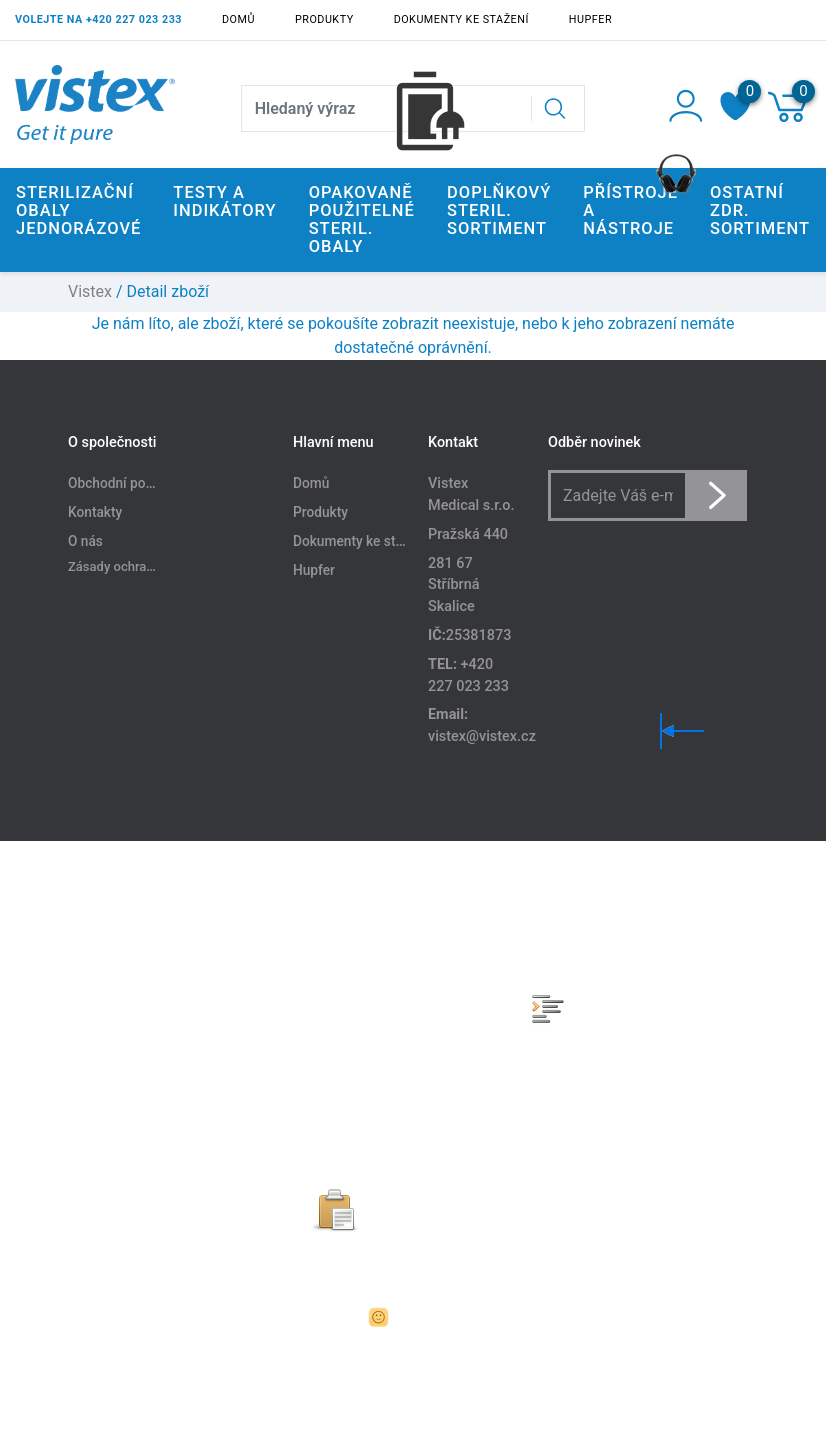  Describe the element at coordinates (676, 174) in the screenshot. I see `audio output device connected` at that location.